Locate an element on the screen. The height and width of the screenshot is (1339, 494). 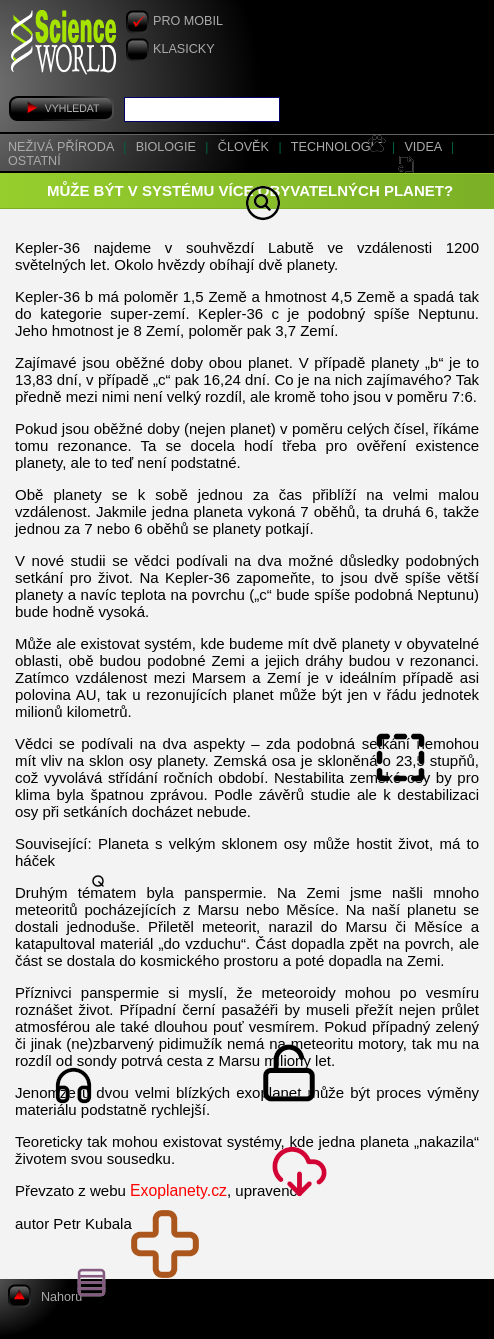
download file from cloud storage is located at coordinates (299, 1171).